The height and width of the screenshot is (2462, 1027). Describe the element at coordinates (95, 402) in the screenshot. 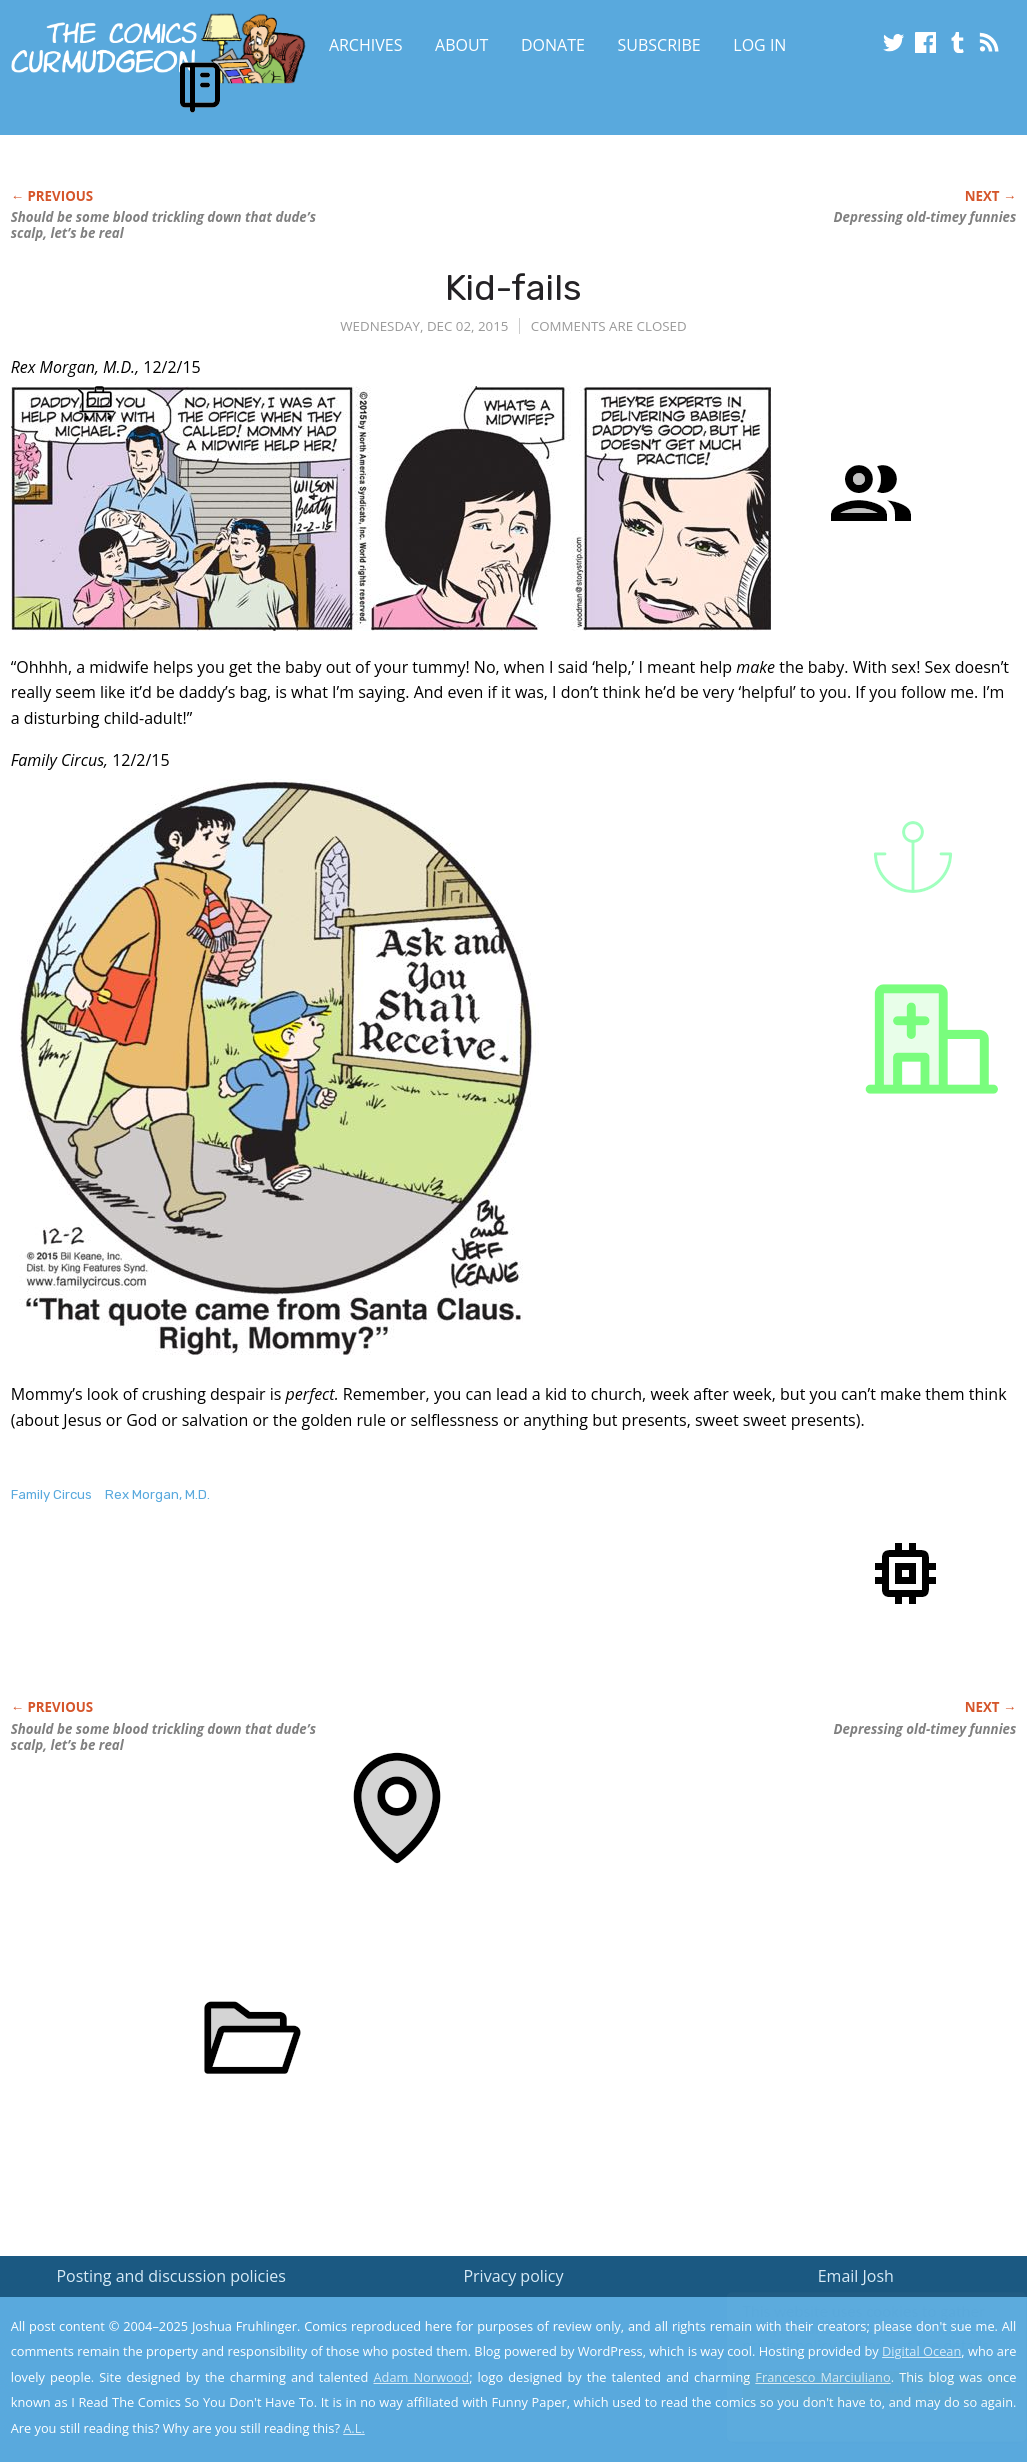

I see `access luggage or baggage services` at that location.